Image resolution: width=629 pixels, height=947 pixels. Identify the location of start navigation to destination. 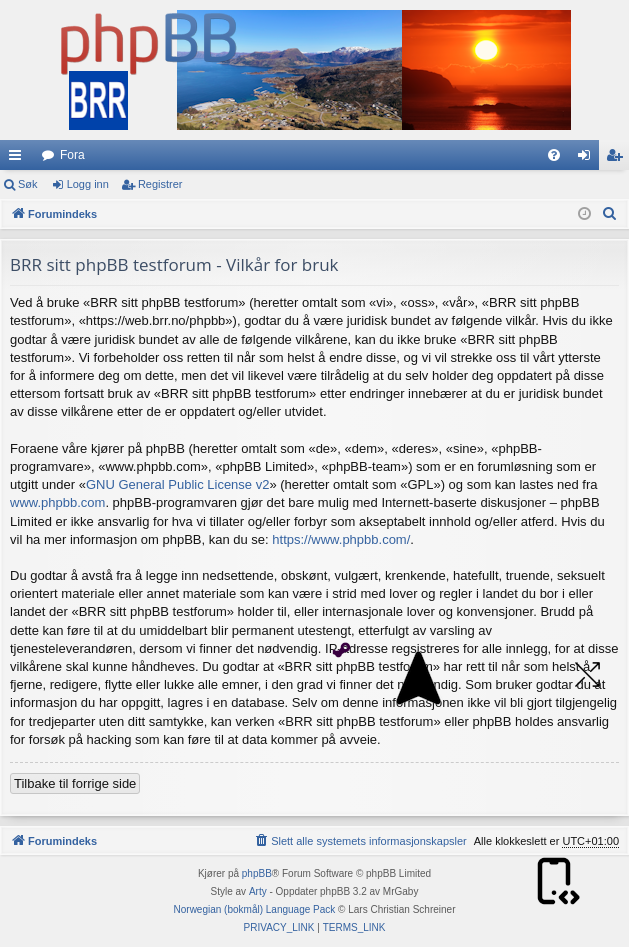
(418, 677).